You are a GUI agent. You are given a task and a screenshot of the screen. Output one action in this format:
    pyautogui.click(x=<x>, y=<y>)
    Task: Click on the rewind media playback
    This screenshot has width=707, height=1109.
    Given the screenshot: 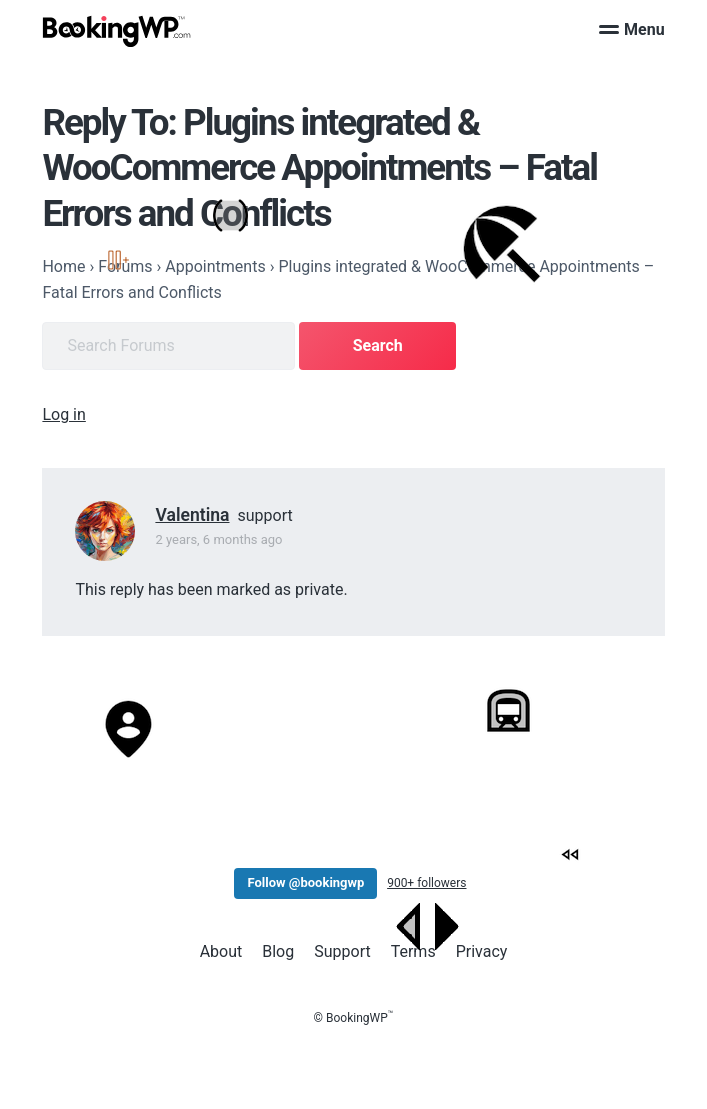 What is the action you would take?
    pyautogui.click(x=570, y=854)
    